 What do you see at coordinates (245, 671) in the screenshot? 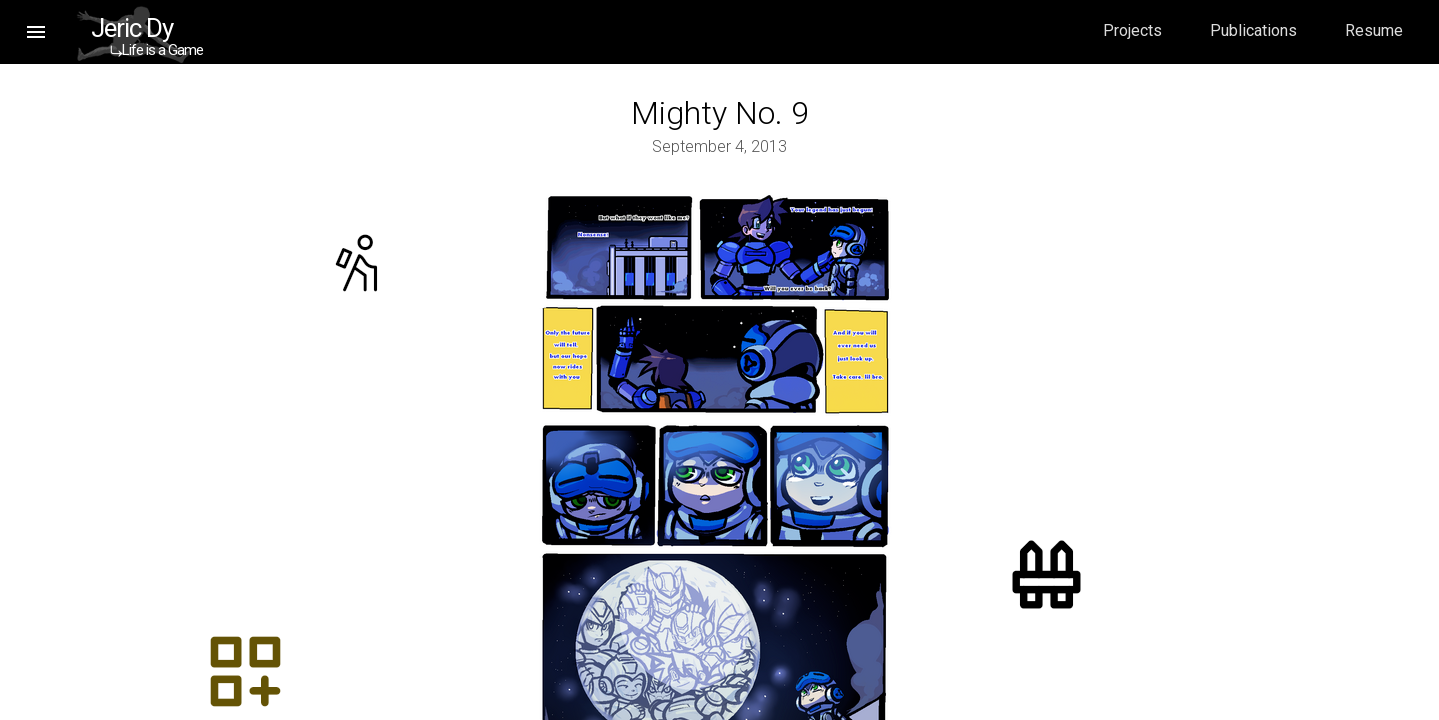
I see `add a new category` at bounding box center [245, 671].